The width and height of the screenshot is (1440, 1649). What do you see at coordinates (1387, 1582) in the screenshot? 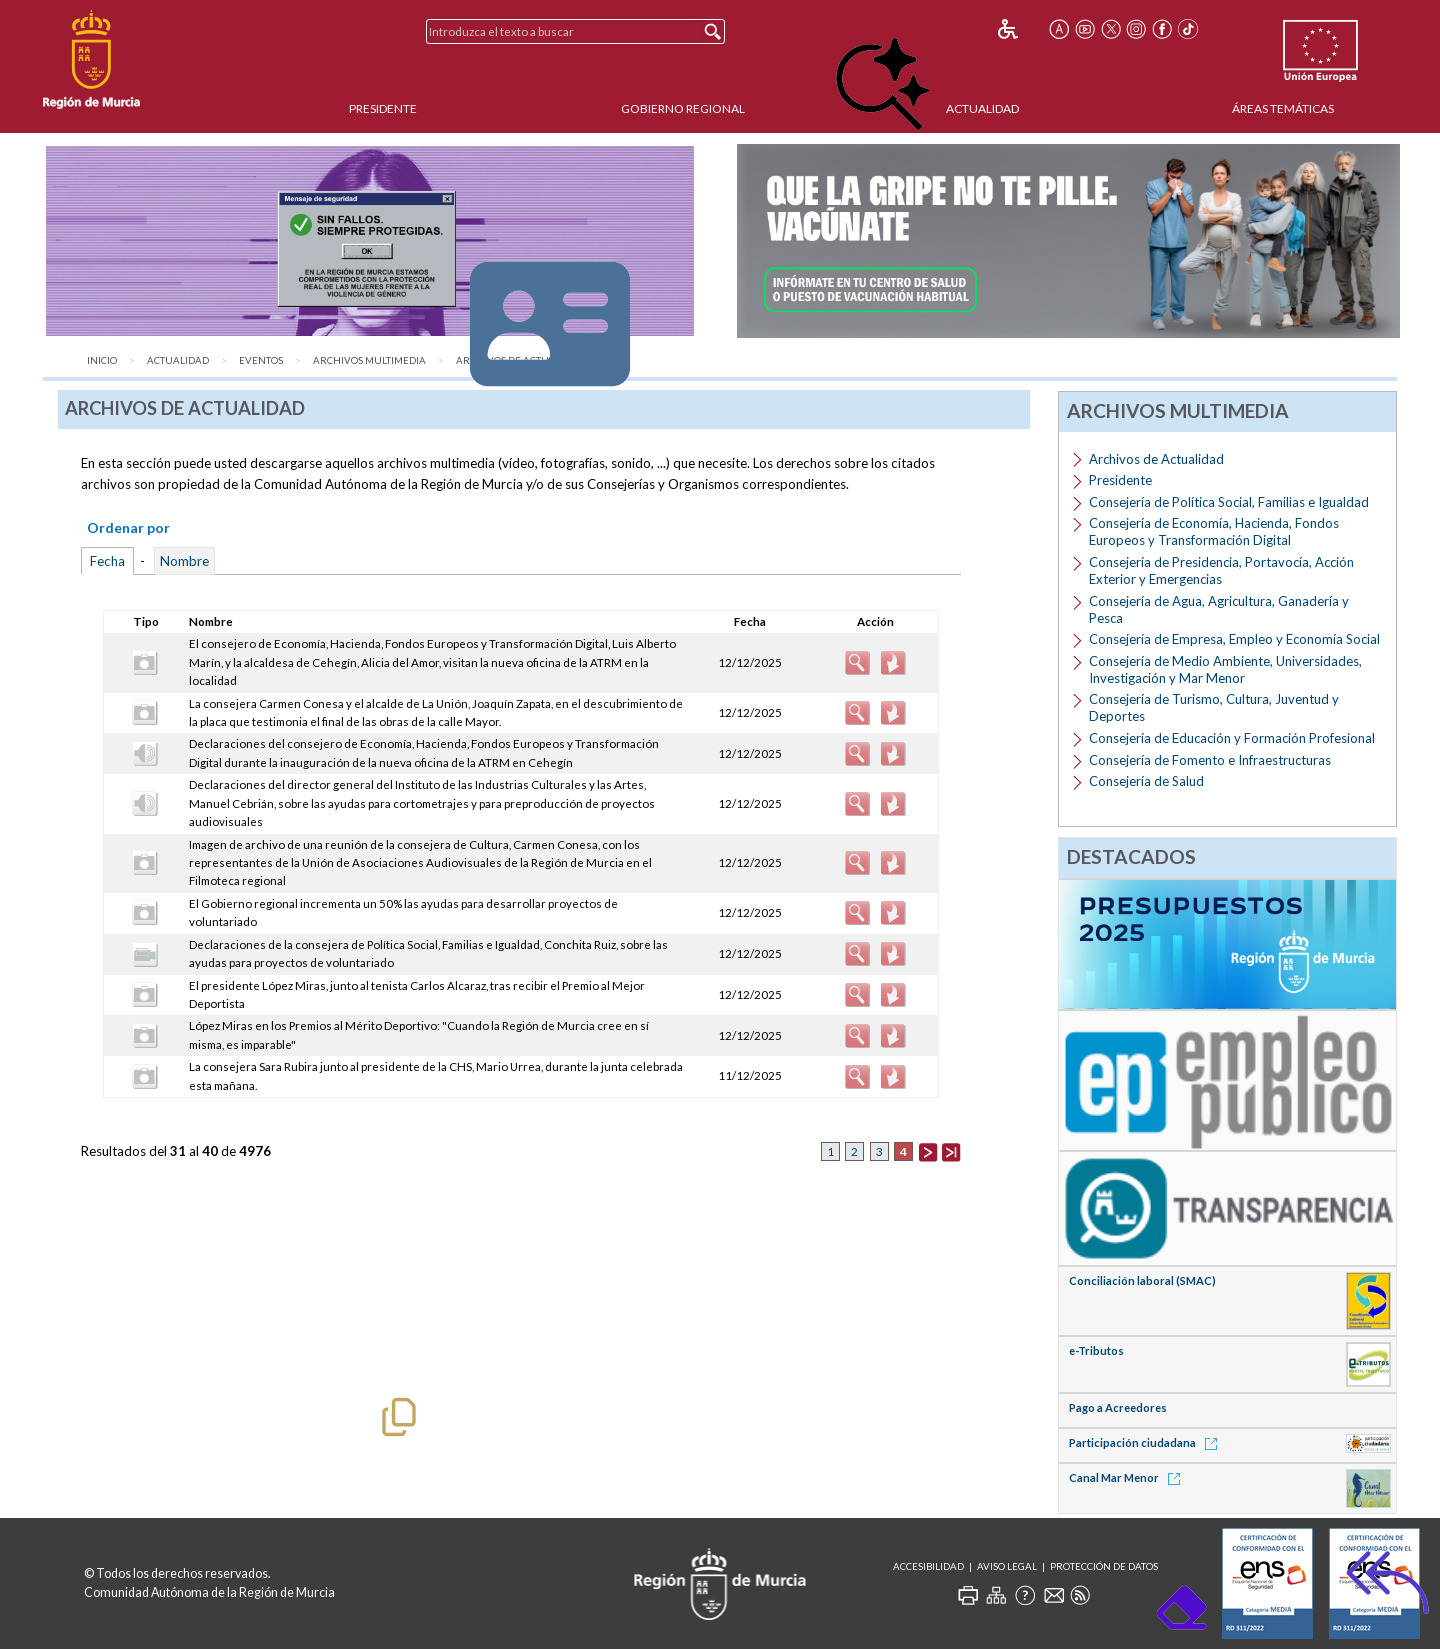
I see `reply all to a message or email` at bounding box center [1387, 1582].